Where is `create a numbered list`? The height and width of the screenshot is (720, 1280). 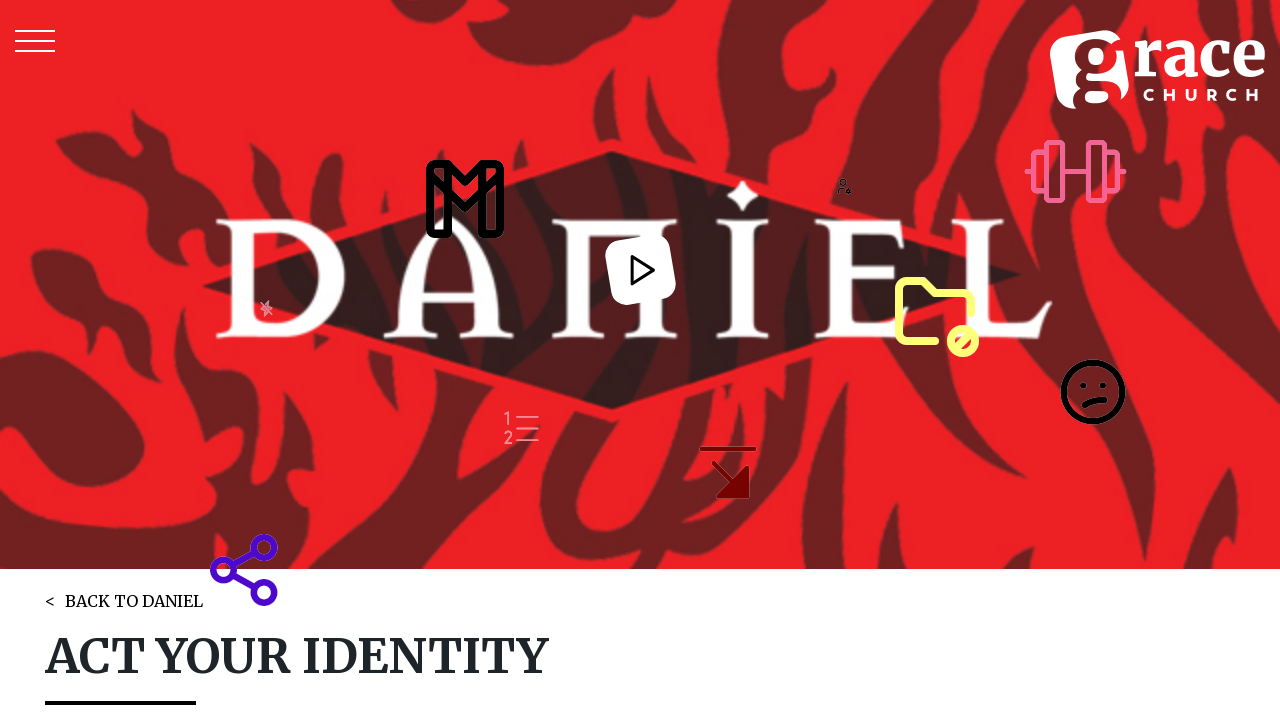
create a numbered list is located at coordinates (521, 428).